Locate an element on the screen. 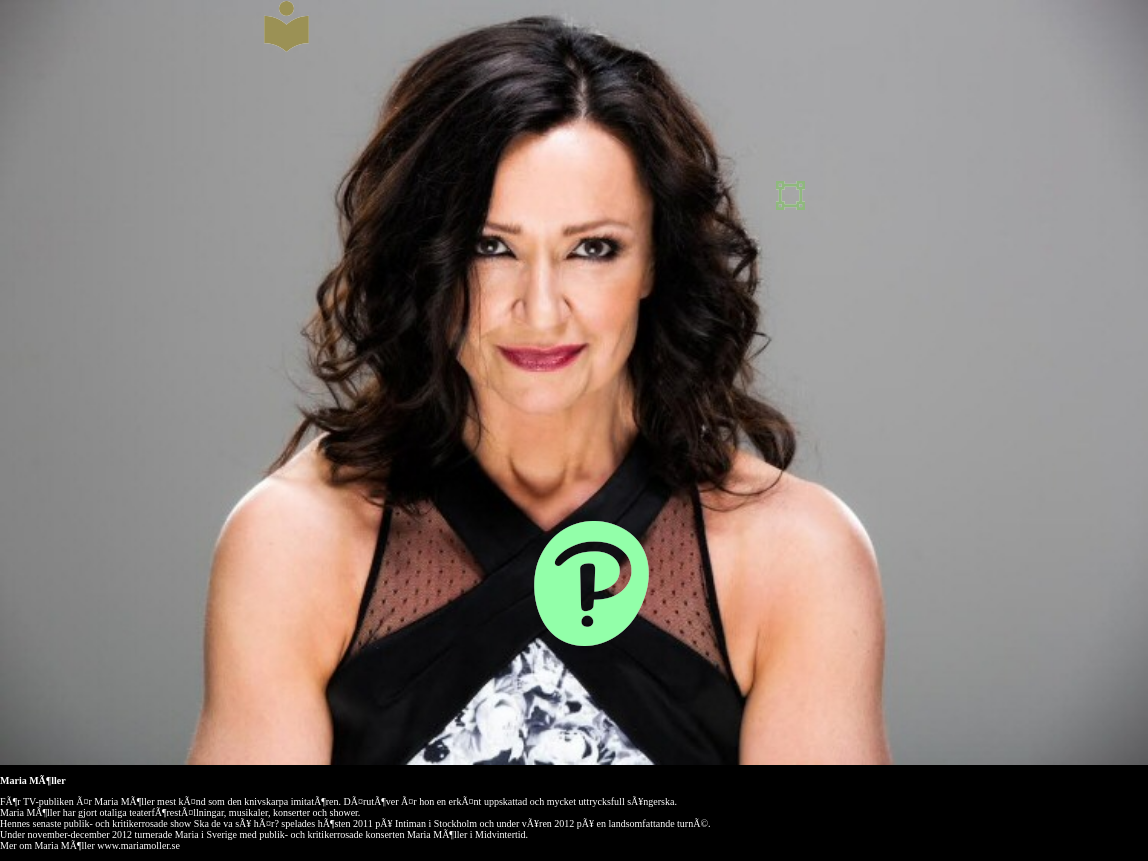  pearson education platform logo is located at coordinates (591, 583).